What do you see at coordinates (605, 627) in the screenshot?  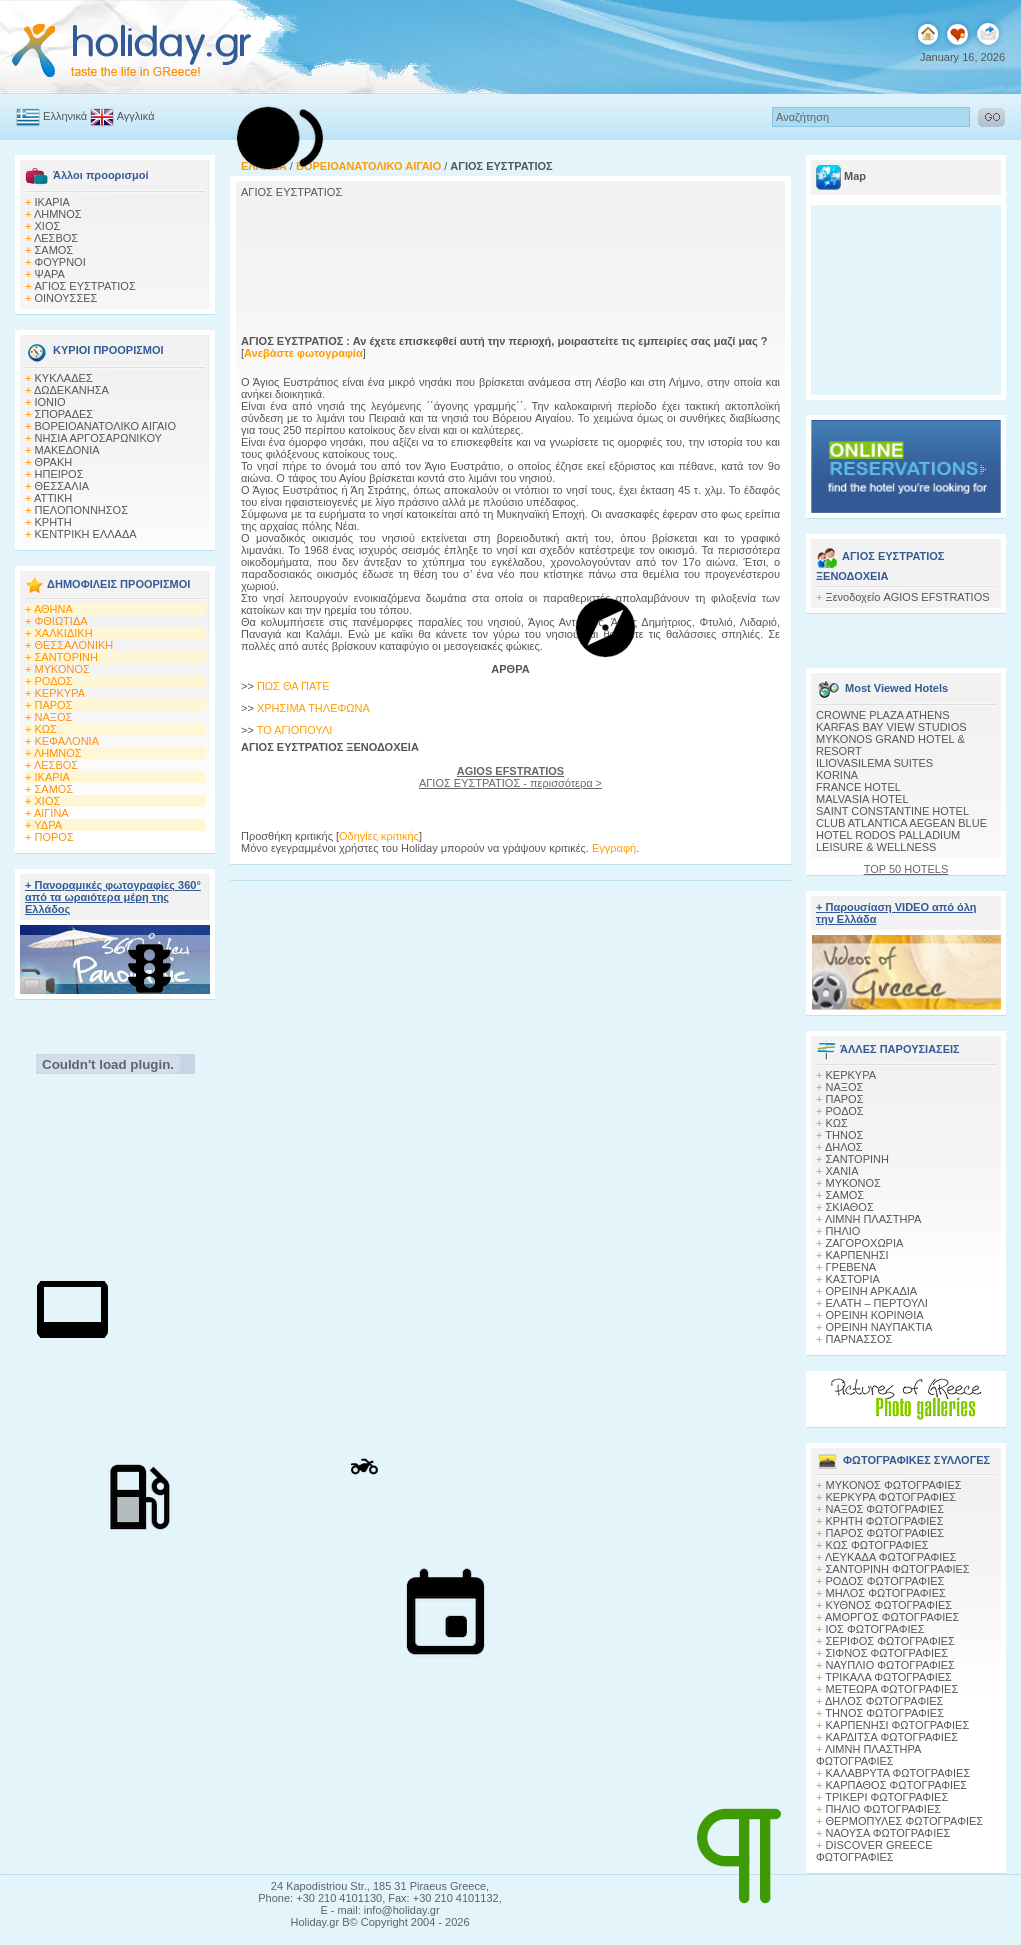 I see `explore nearby places or content` at bounding box center [605, 627].